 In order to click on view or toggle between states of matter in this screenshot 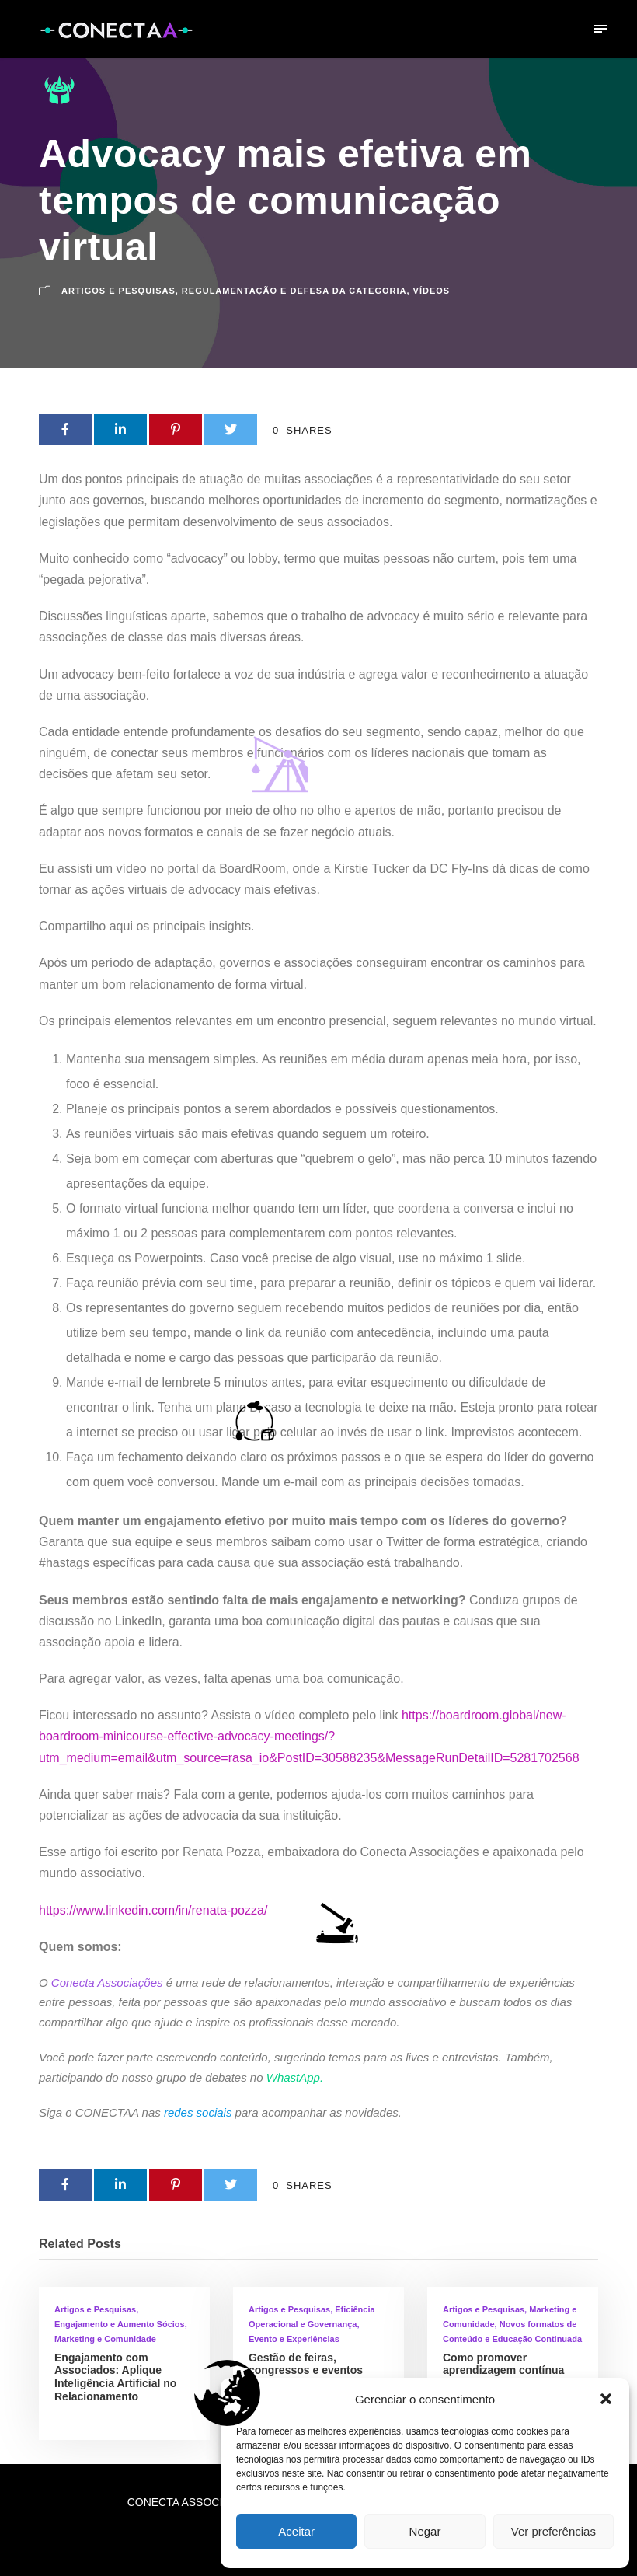, I will do `click(254, 1422)`.